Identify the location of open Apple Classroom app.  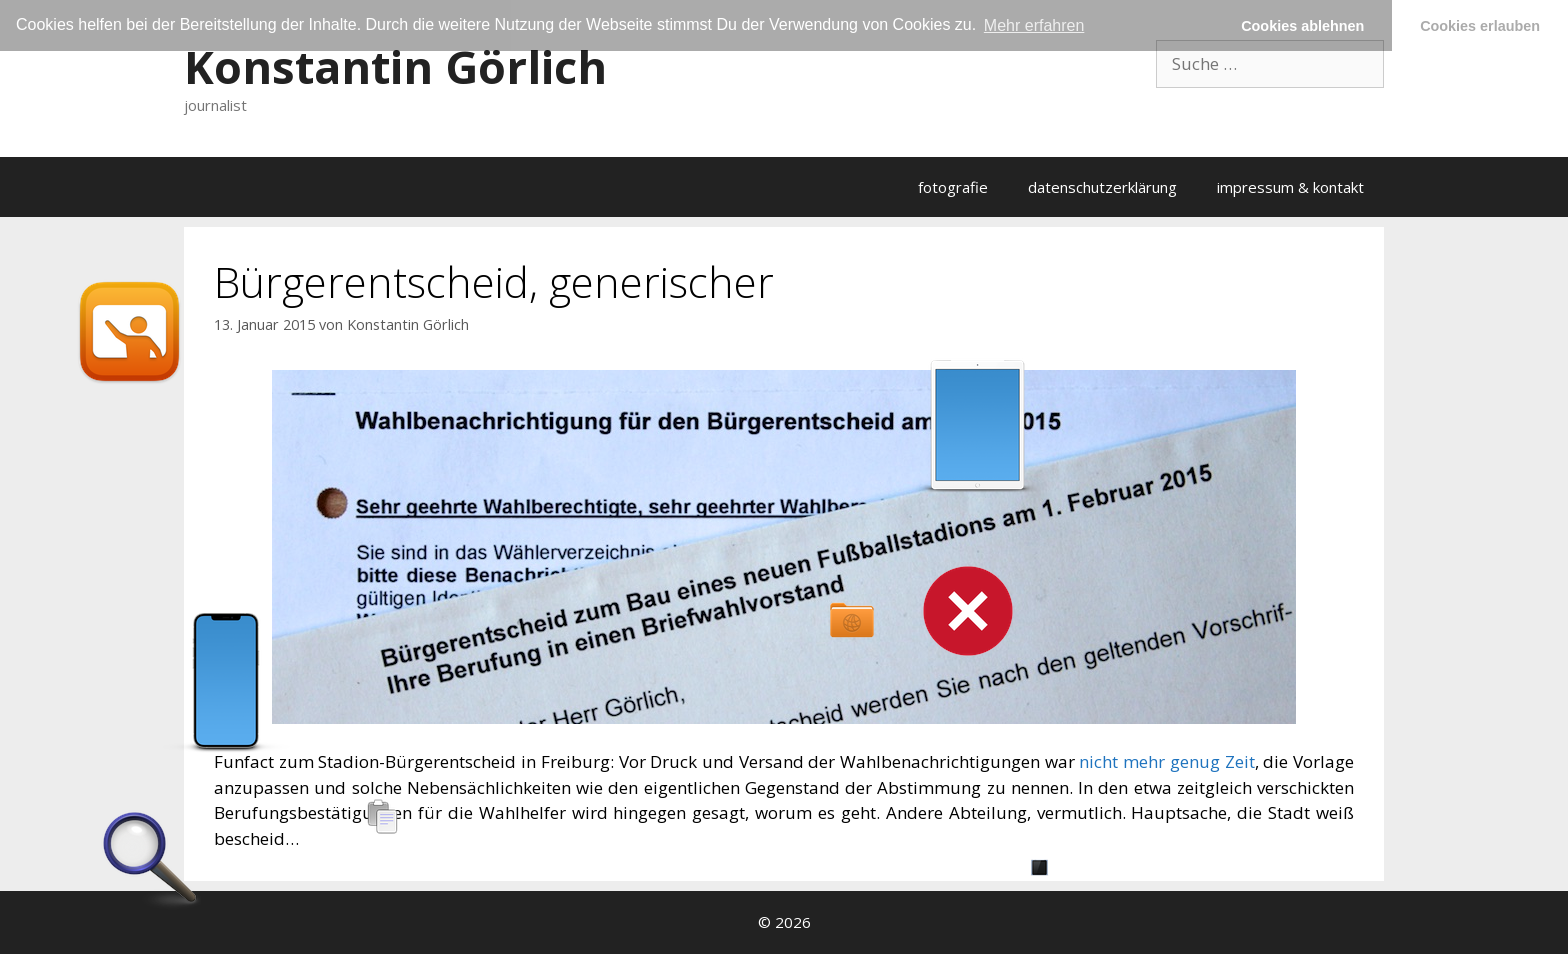
(129, 331).